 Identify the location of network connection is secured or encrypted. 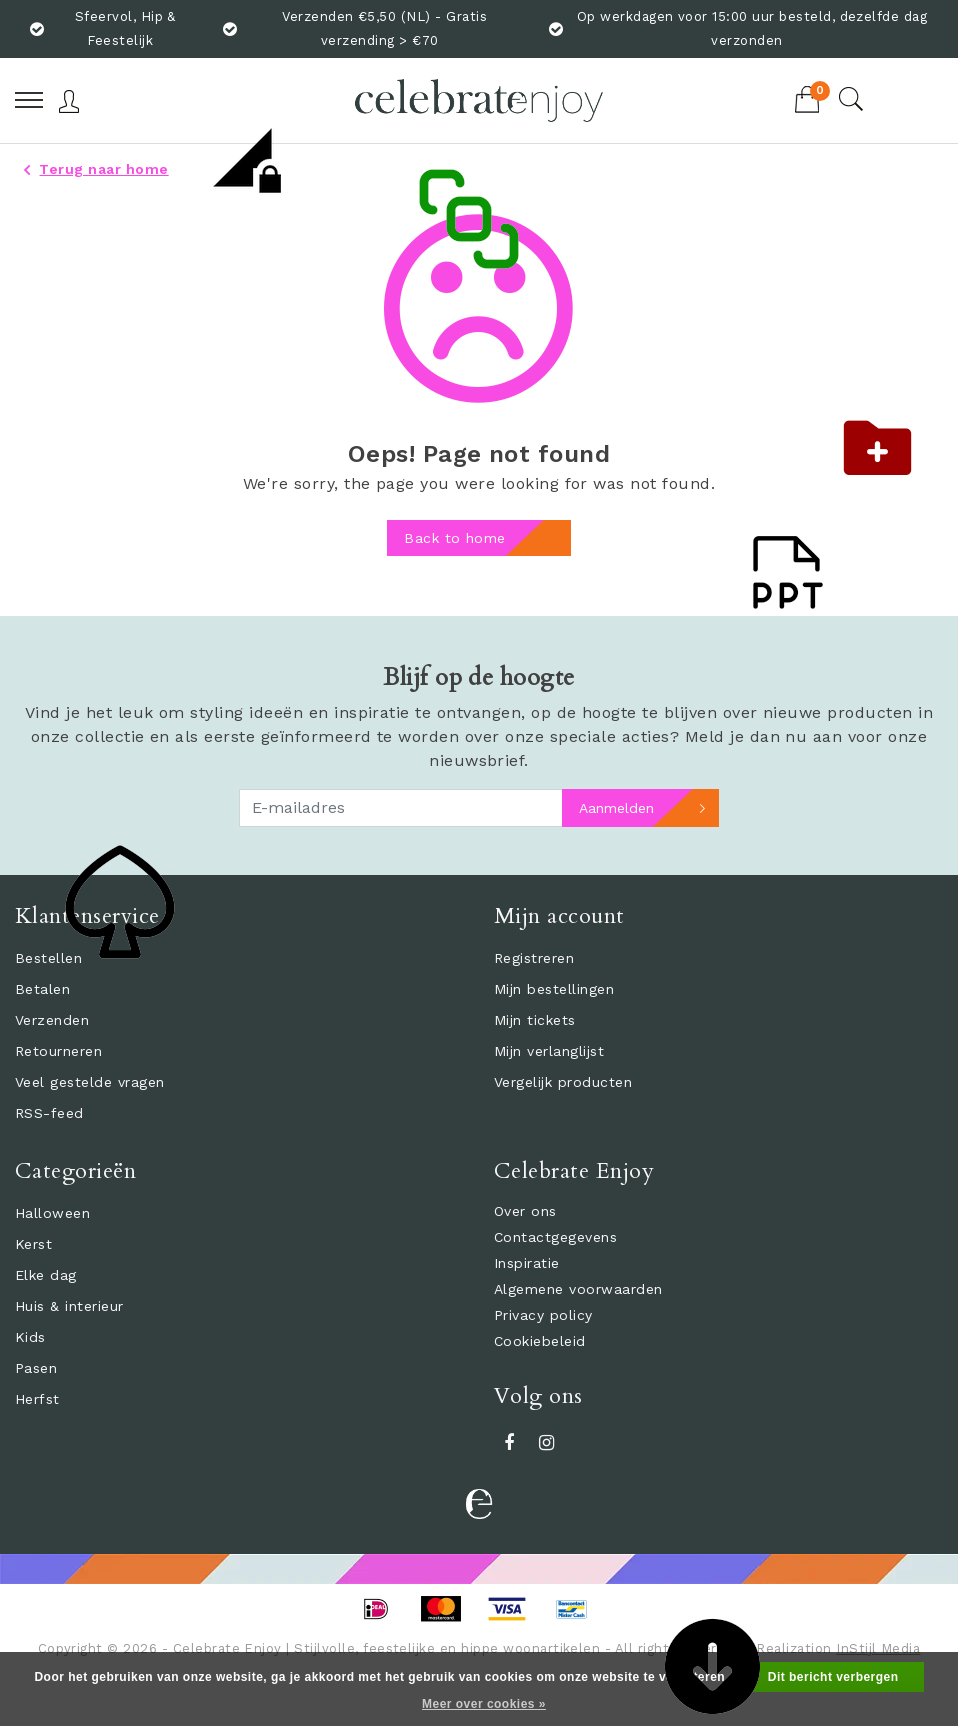
(247, 162).